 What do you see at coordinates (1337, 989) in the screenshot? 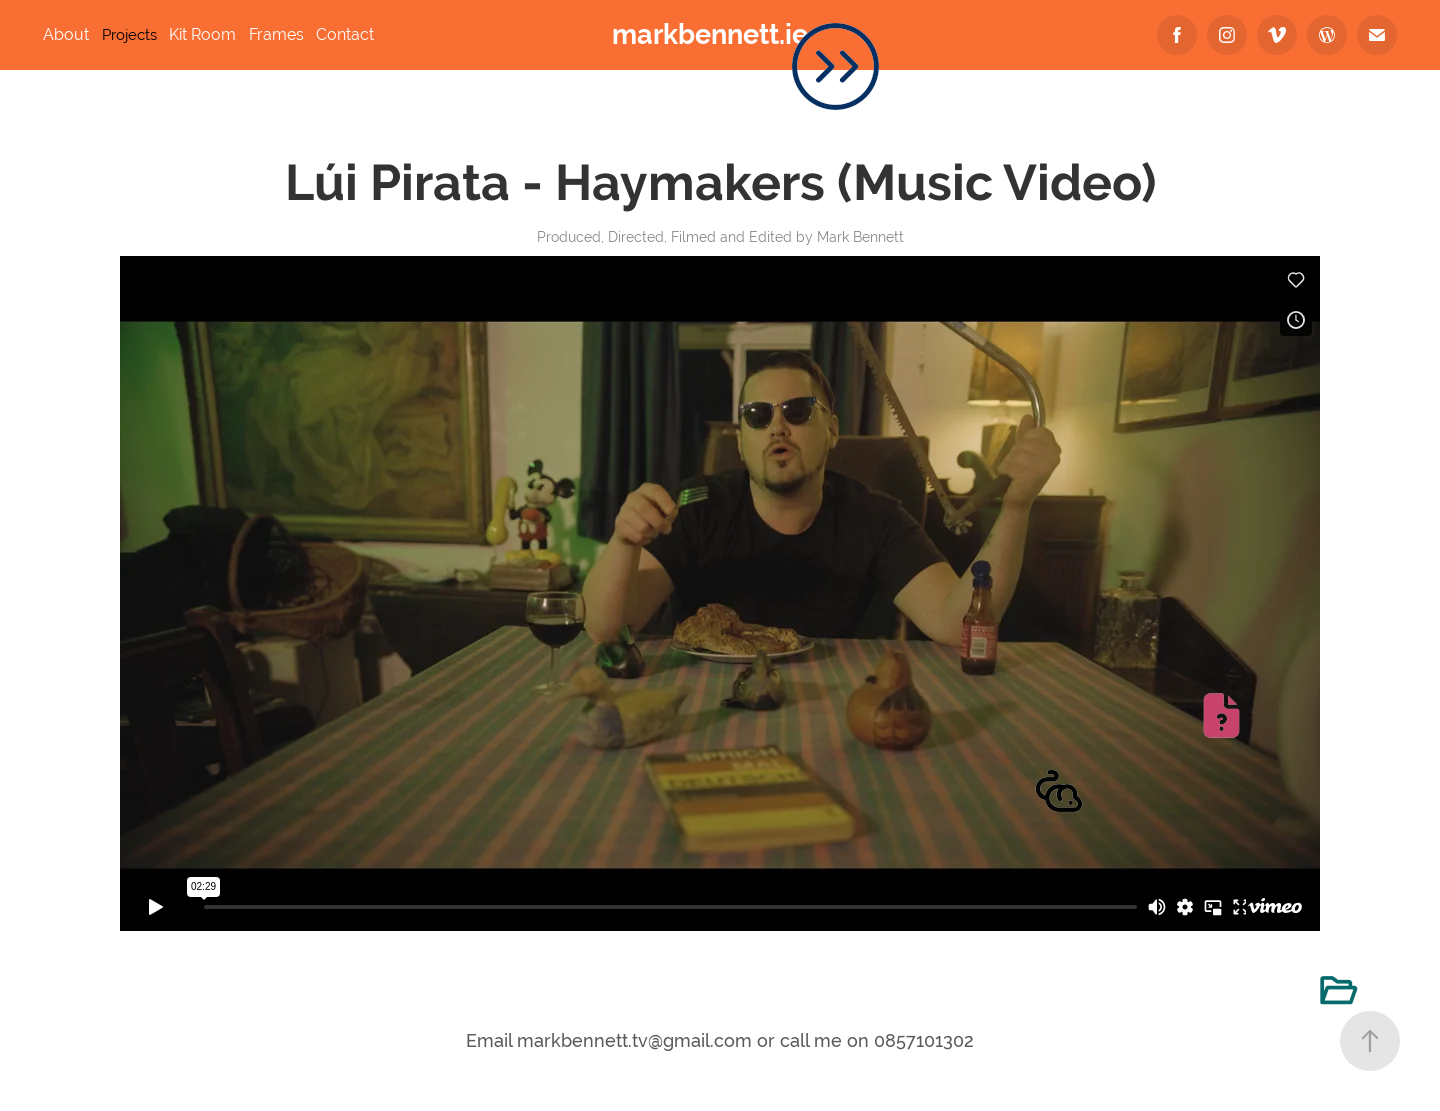
I see `open a folder to view its contents` at bounding box center [1337, 989].